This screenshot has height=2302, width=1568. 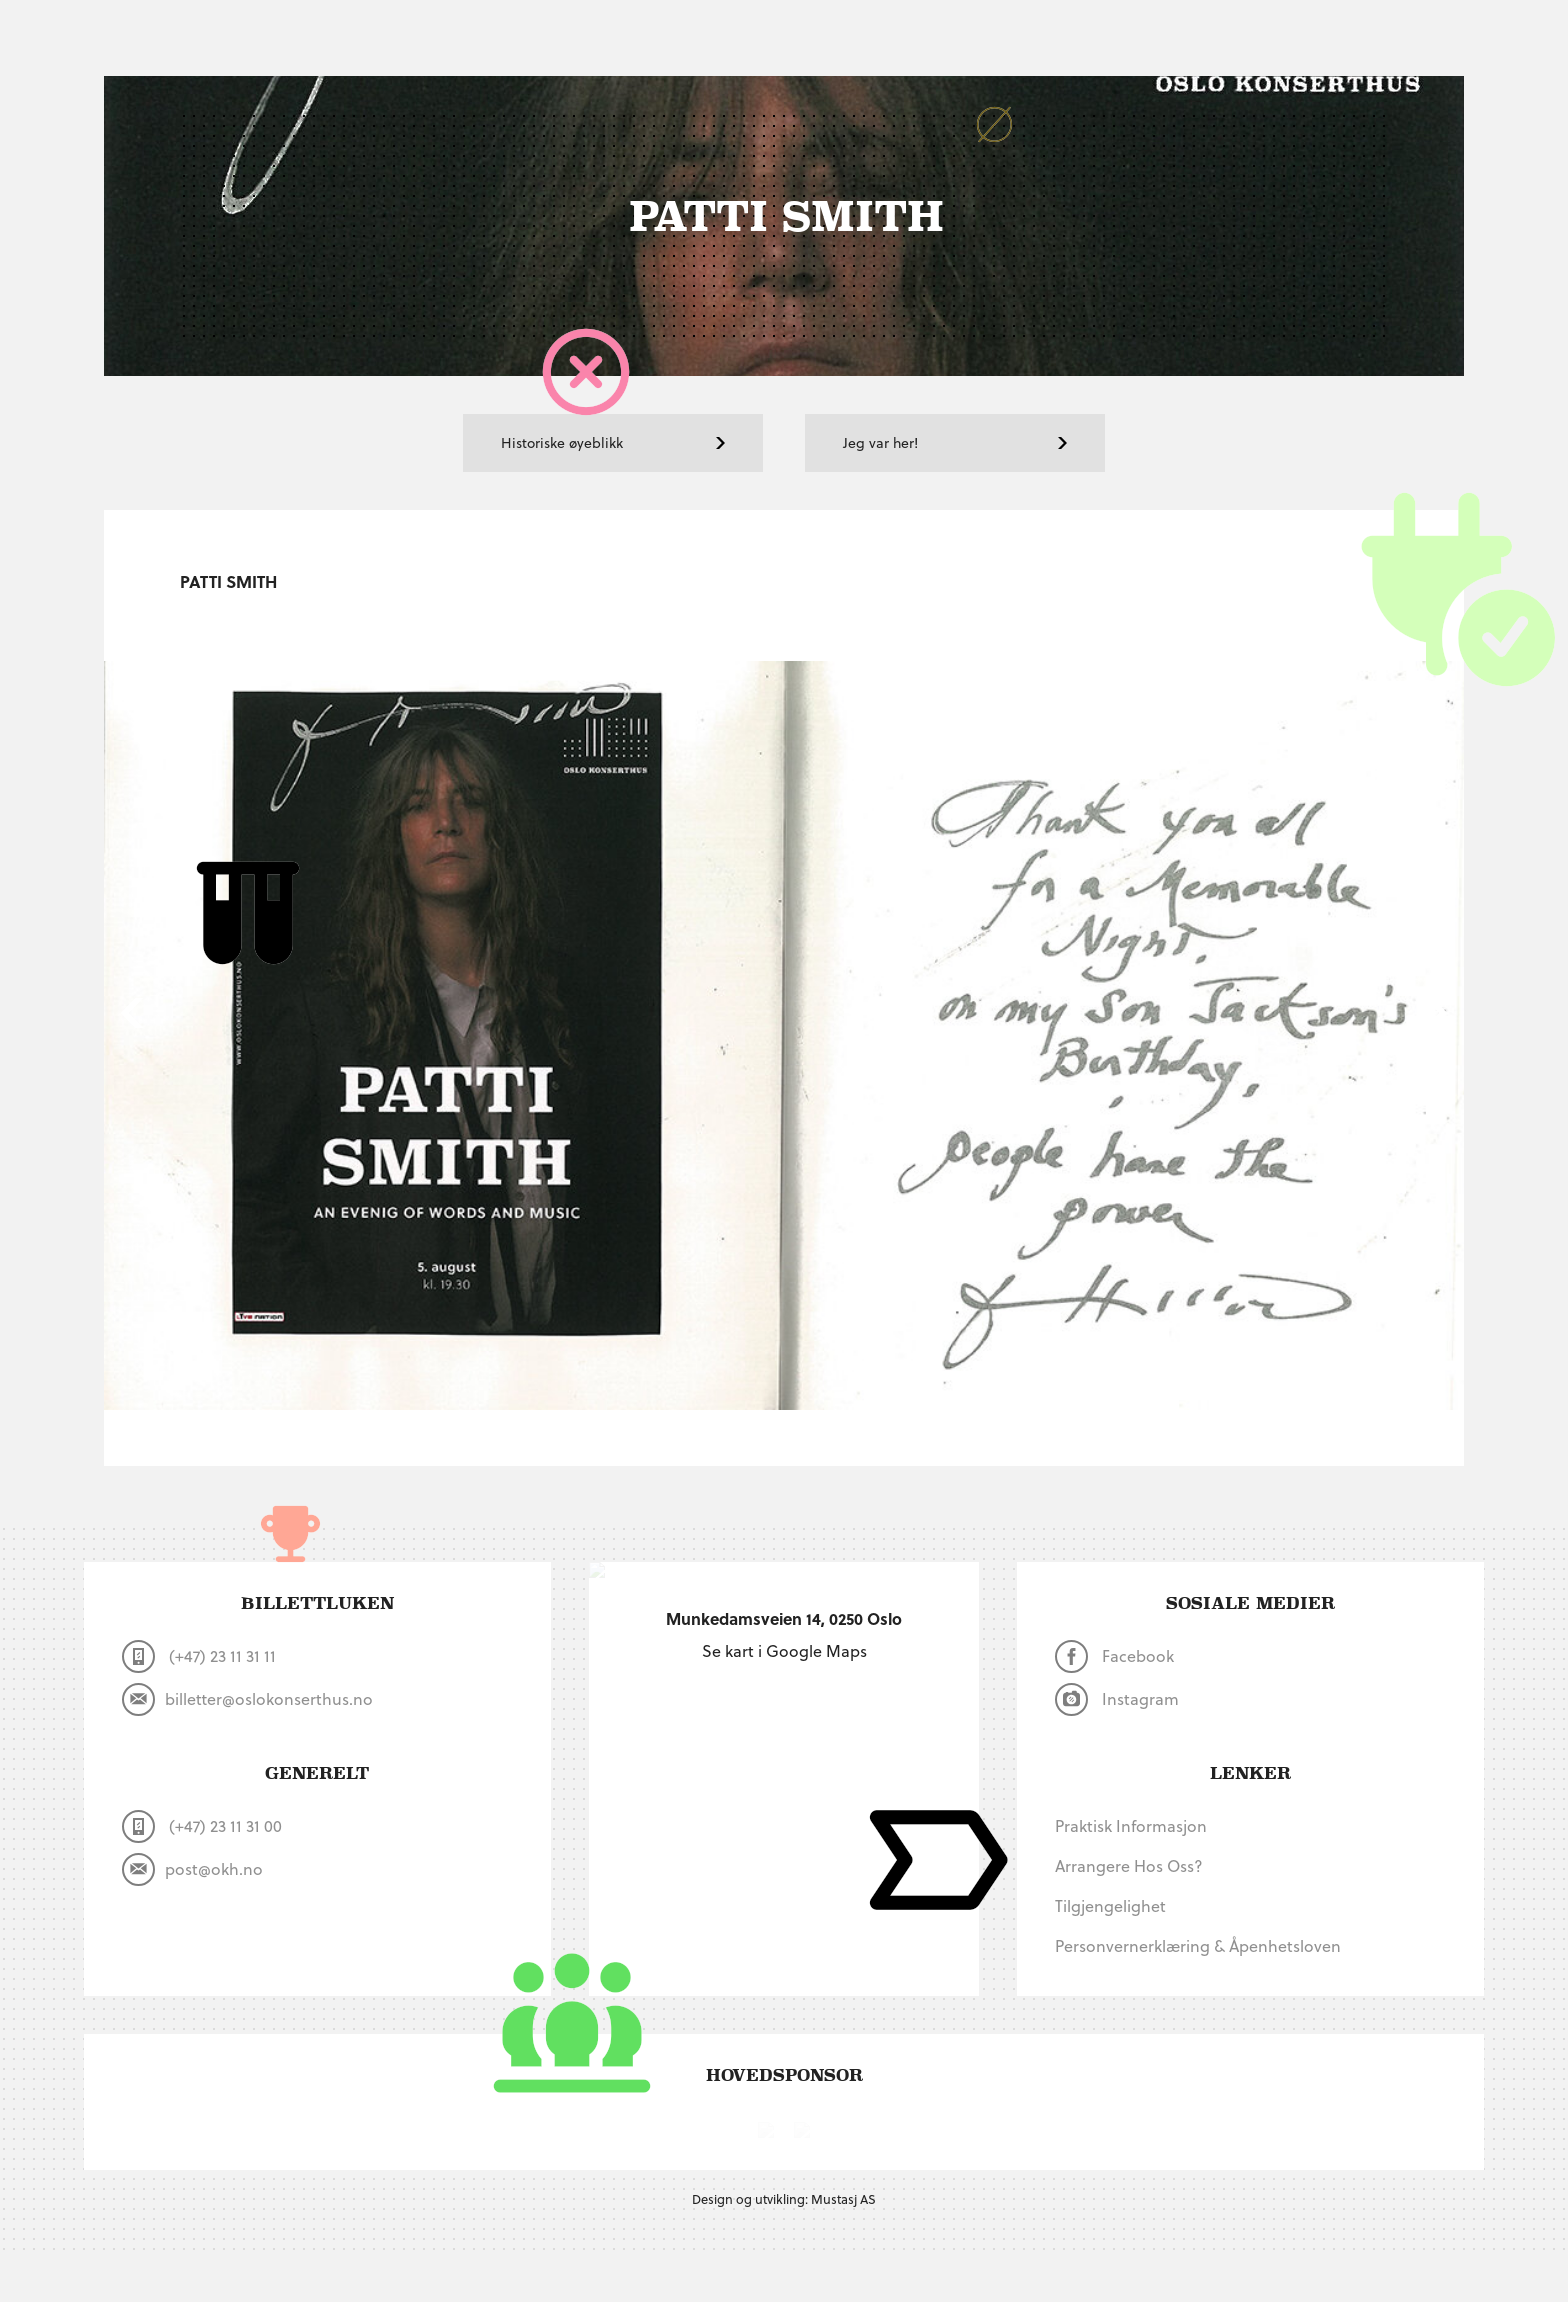 I want to click on close or dismiss a dialog, so click(x=586, y=372).